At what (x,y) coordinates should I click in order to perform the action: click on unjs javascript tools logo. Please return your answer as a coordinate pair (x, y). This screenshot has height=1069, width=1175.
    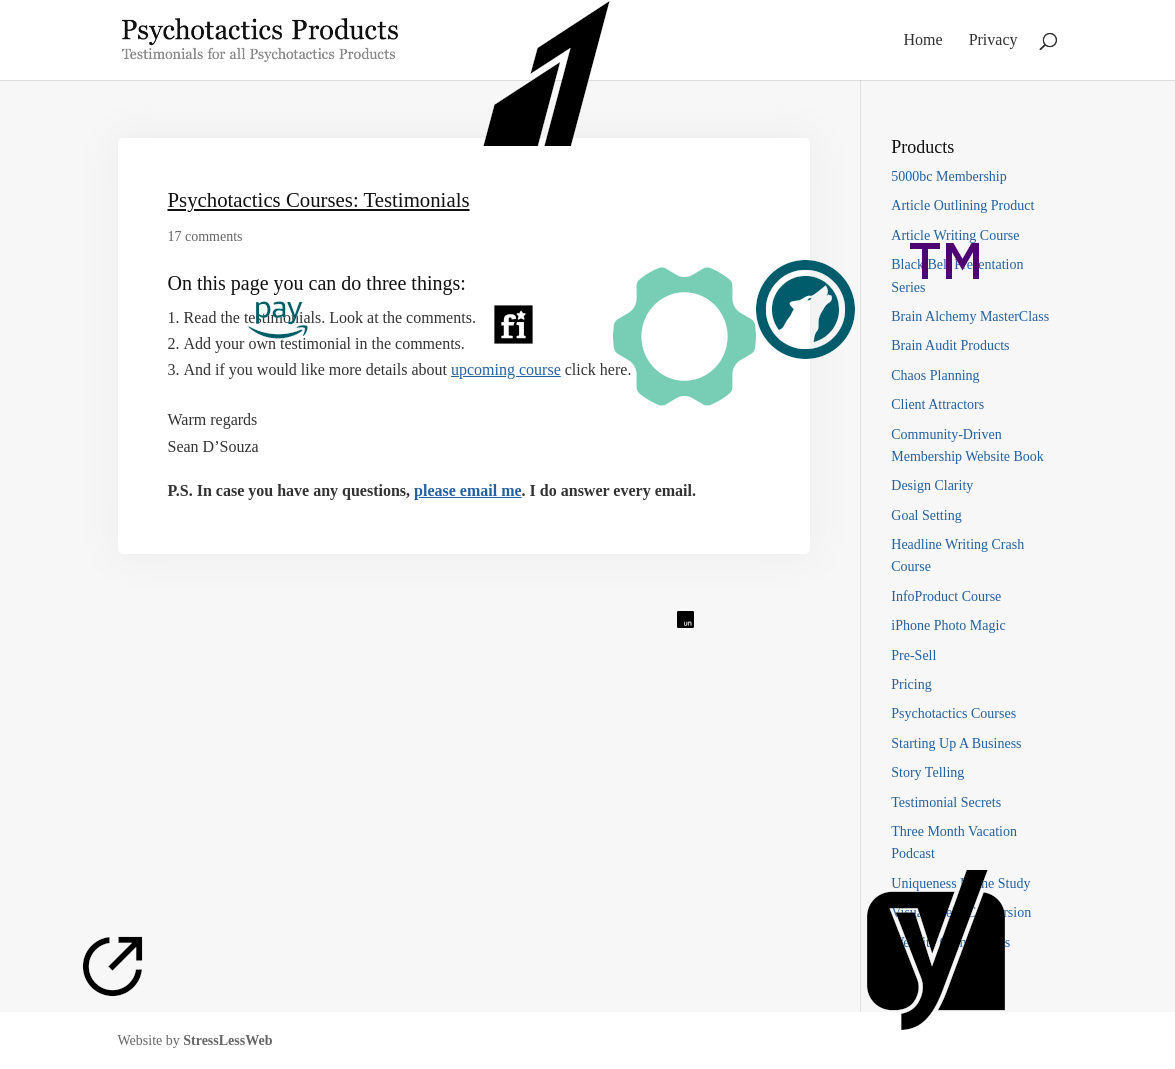
    Looking at the image, I should click on (685, 619).